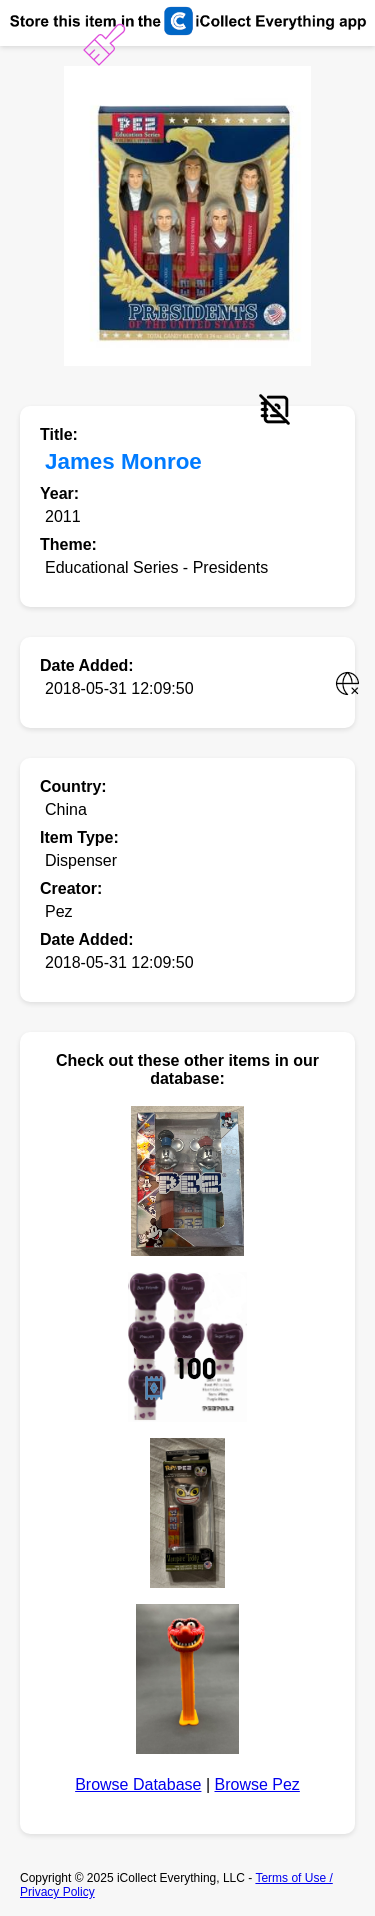  What do you see at coordinates (347, 683) in the screenshot?
I see `no internet connection` at bounding box center [347, 683].